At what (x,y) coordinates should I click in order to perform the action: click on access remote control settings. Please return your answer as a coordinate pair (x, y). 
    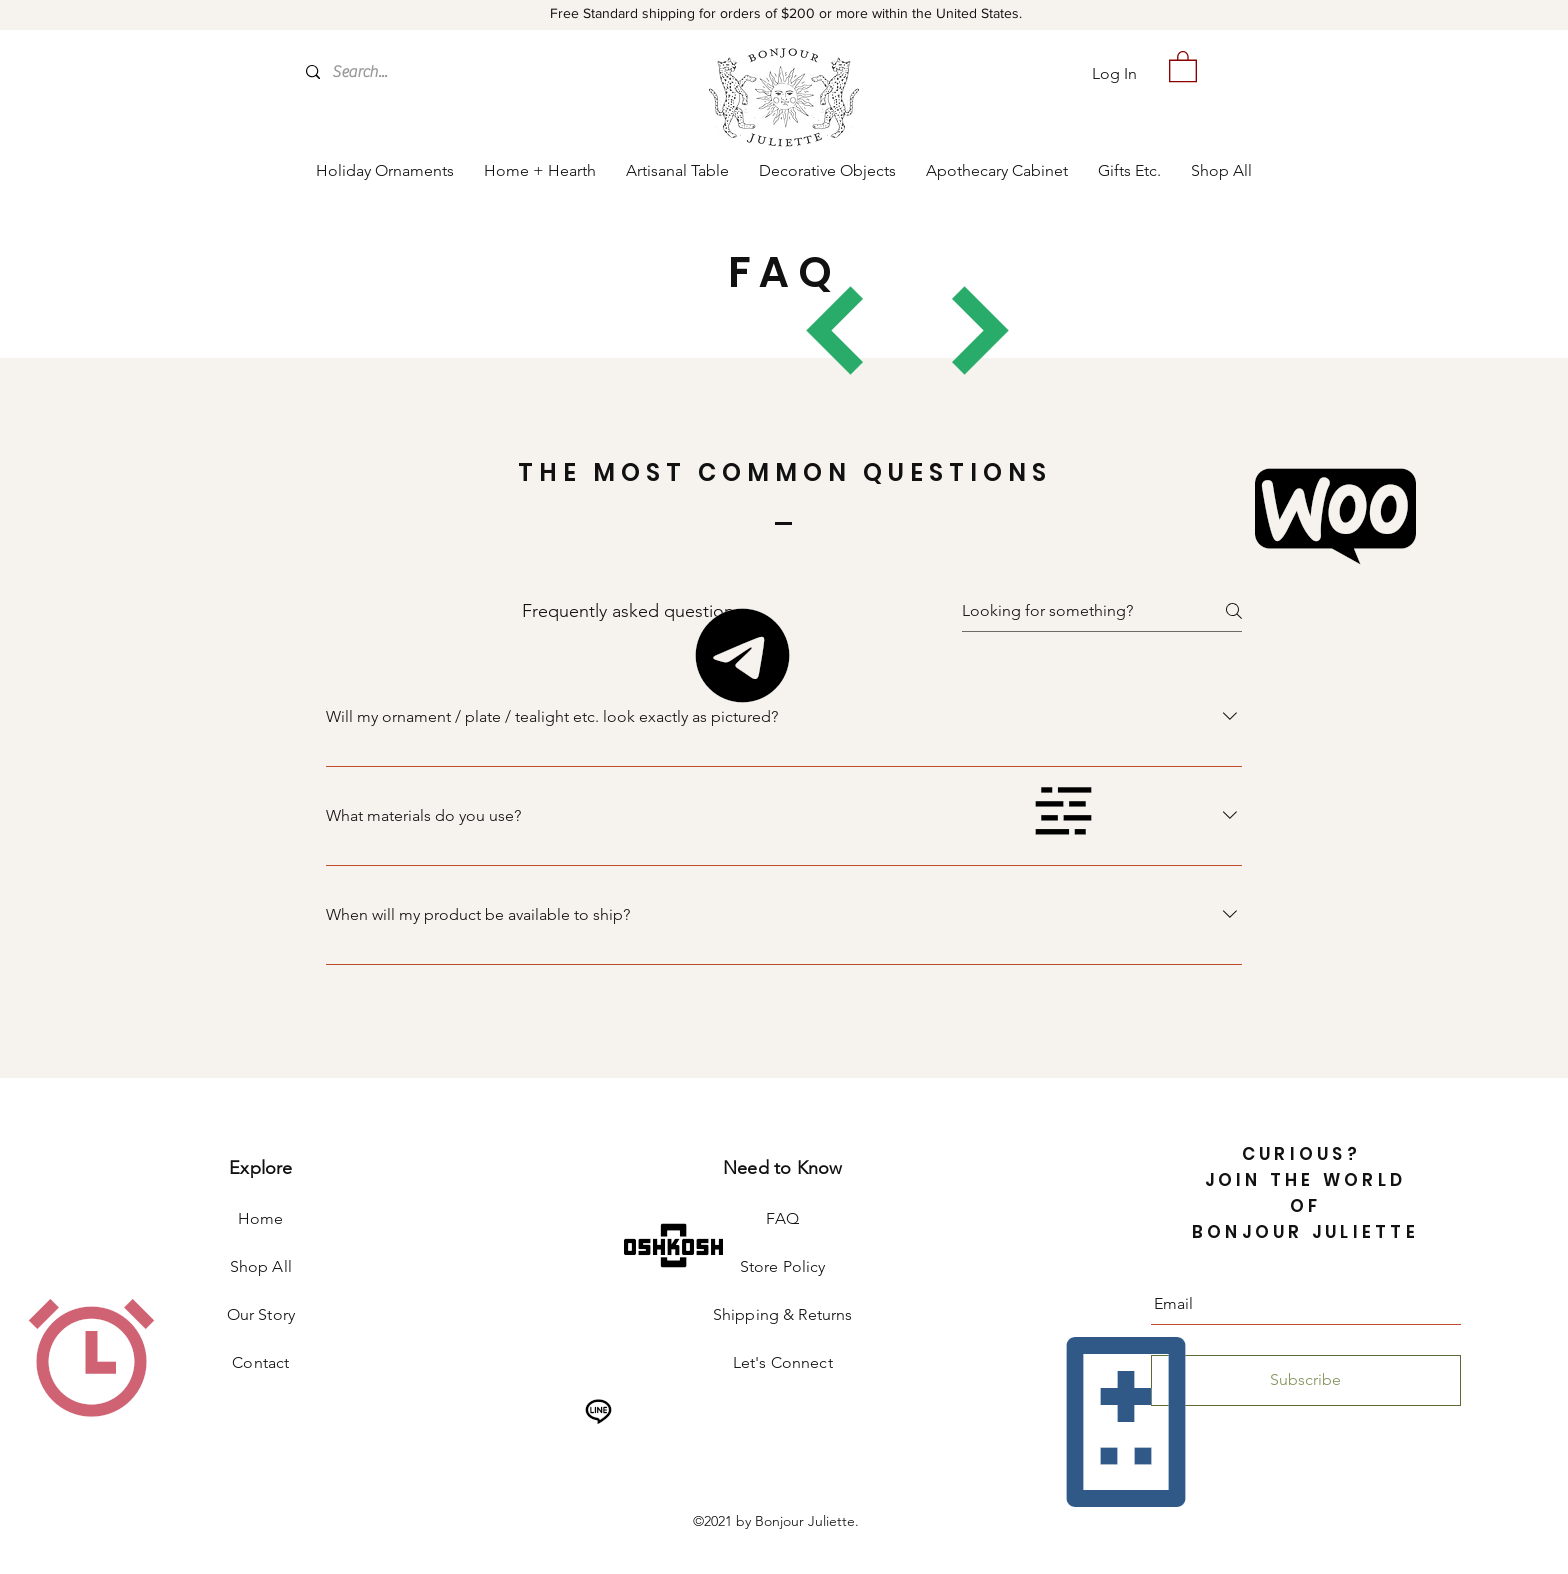
    Looking at the image, I should click on (1126, 1422).